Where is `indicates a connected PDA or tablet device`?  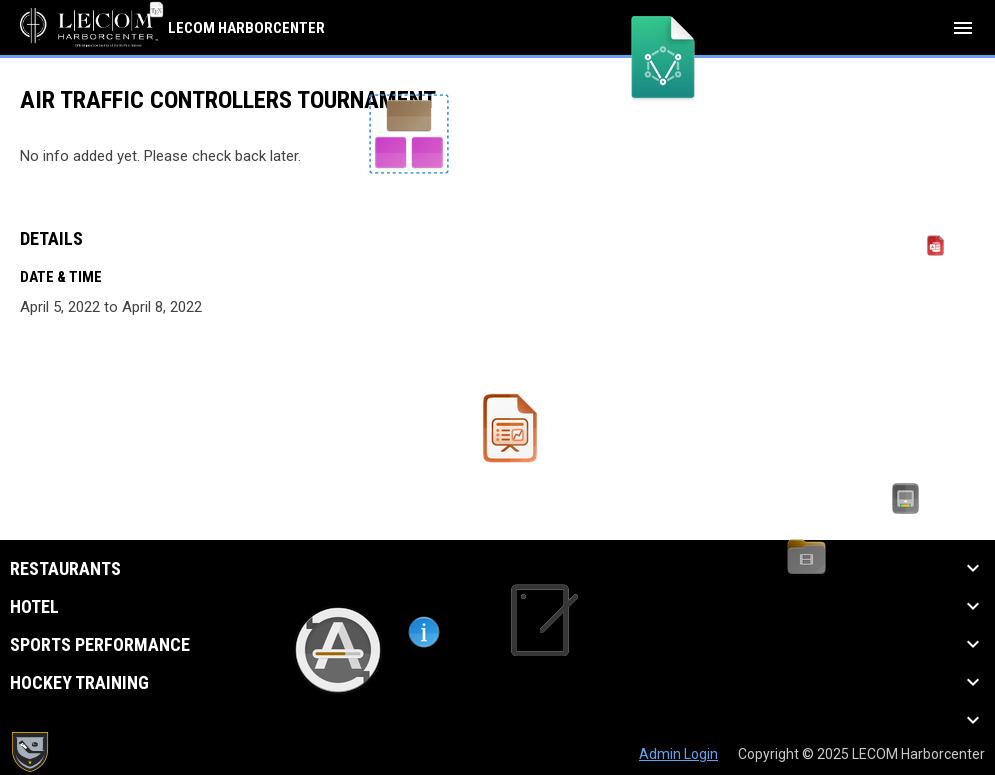 indicates a connected PDA or tablet device is located at coordinates (540, 618).